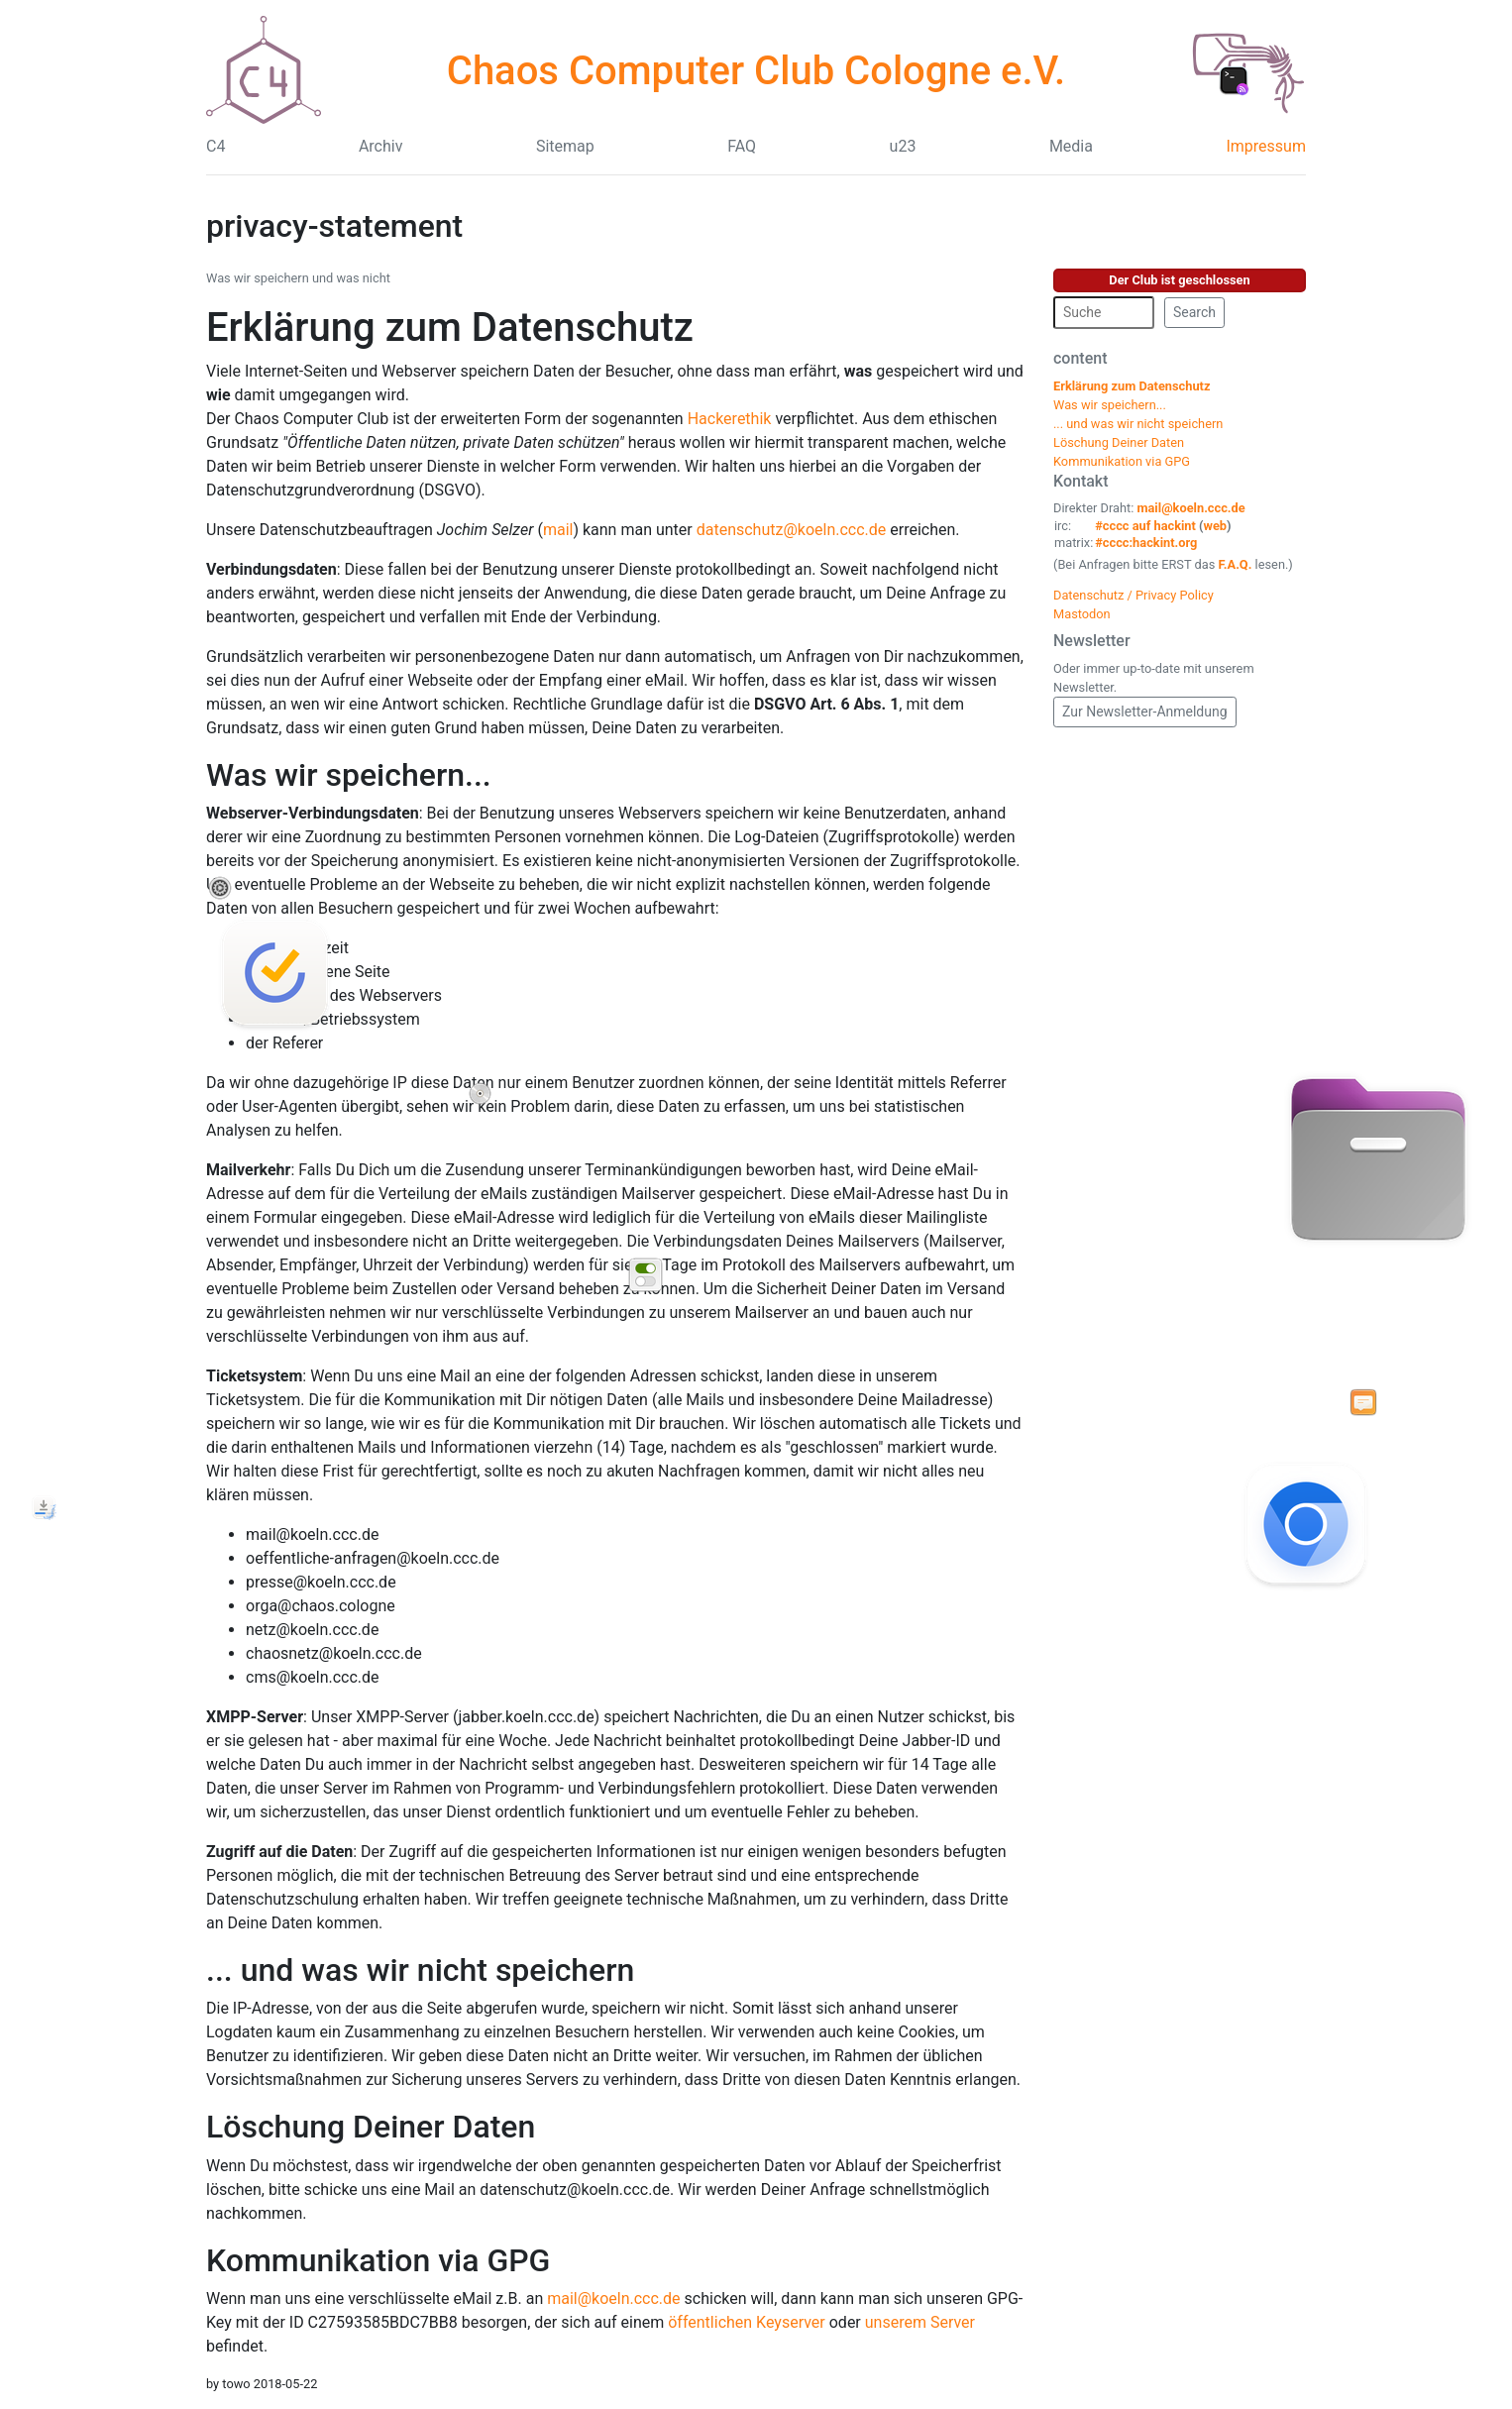  I want to click on open varia download manager, so click(44, 1507).